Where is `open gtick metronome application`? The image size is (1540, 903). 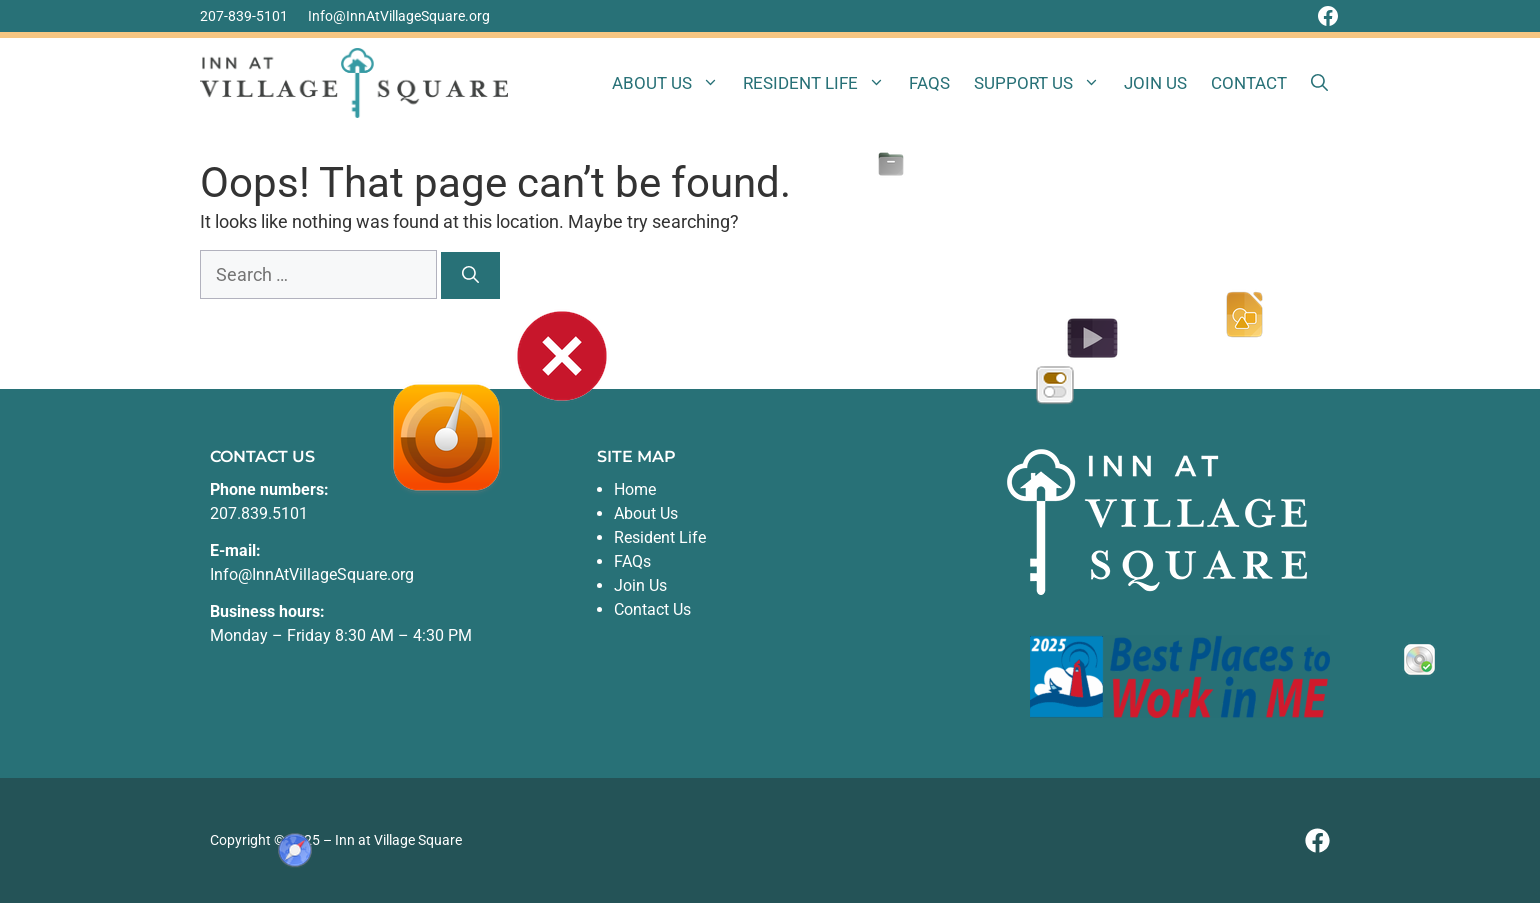 open gtick metronome application is located at coordinates (446, 437).